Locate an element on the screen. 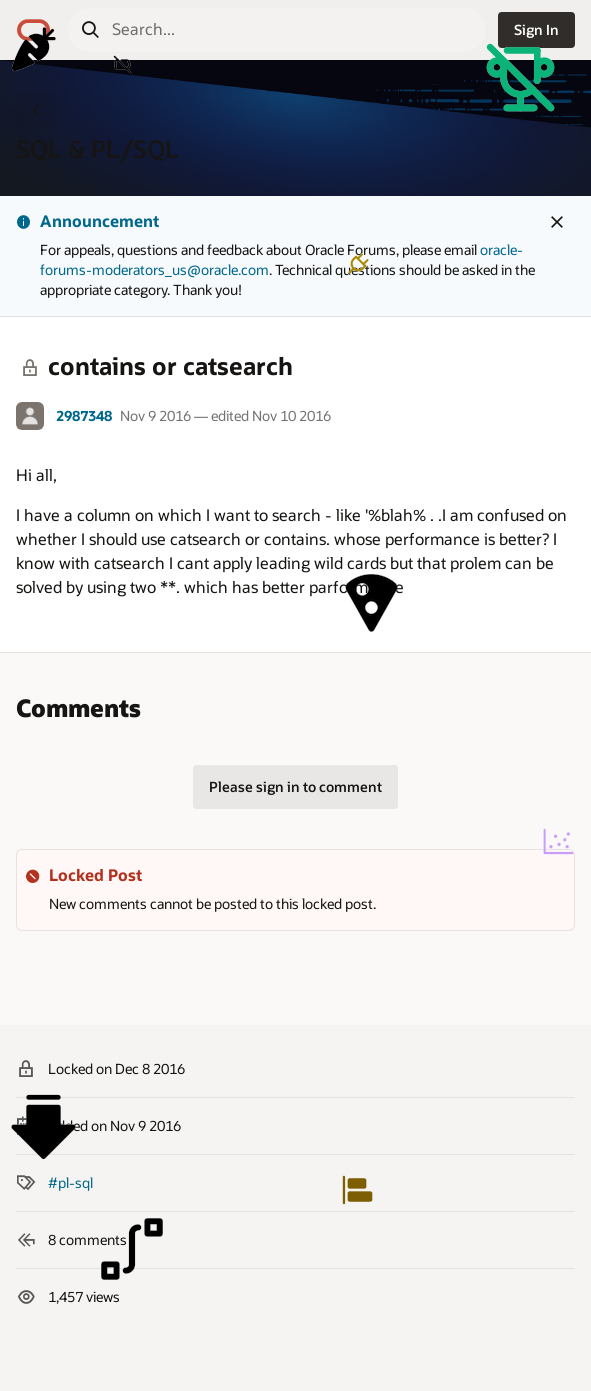  battery unavailable or disconnected is located at coordinates (122, 64).